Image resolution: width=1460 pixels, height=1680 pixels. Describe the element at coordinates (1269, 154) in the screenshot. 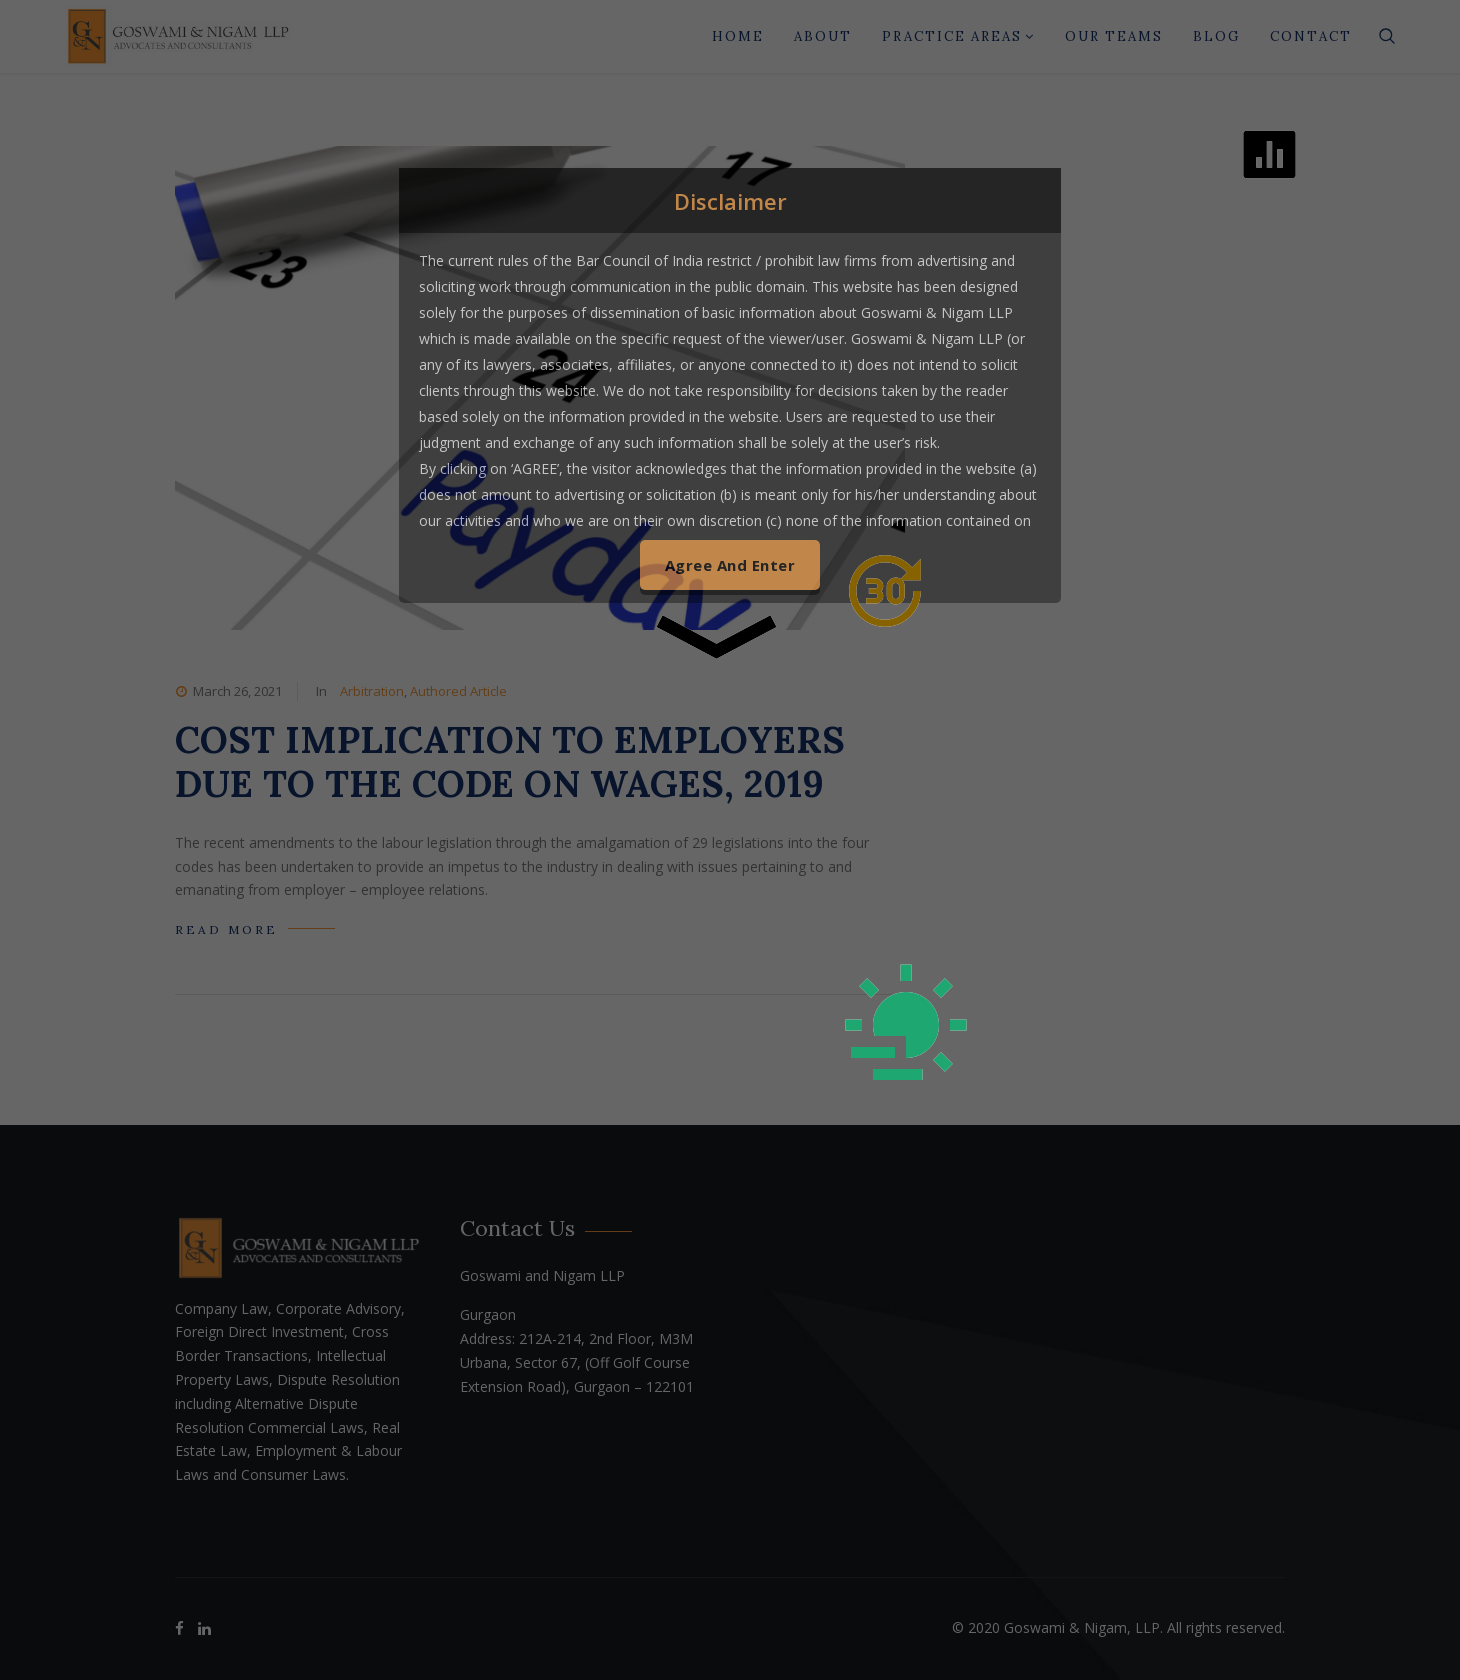

I see `view analytics dashboard` at that location.